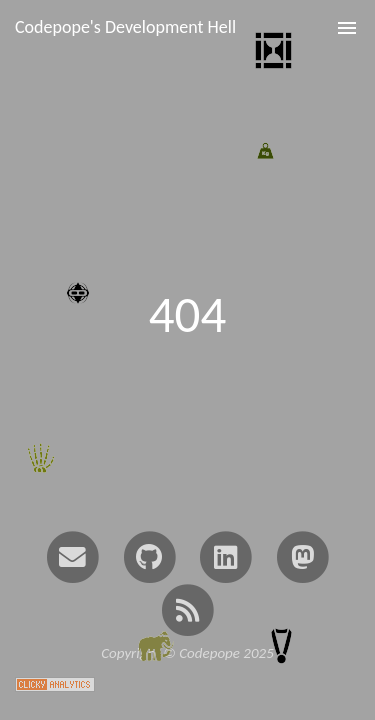 Image resolution: width=375 pixels, height=720 pixels. I want to click on loading or processing in progress, so click(273, 50).